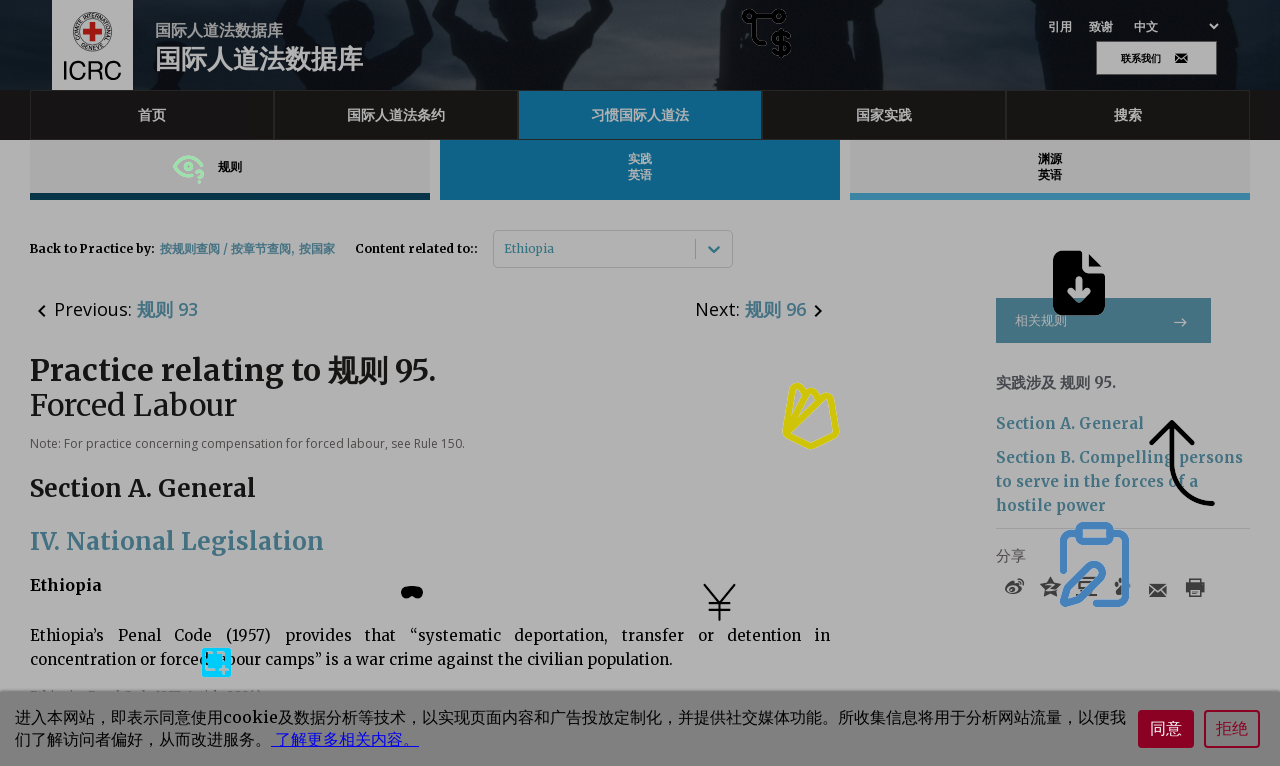 The width and height of the screenshot is (1280, 766). What do you see at coordinates (1079, 283) in the screenshot?
I see `download a file` at bounding box center [1079, 283].